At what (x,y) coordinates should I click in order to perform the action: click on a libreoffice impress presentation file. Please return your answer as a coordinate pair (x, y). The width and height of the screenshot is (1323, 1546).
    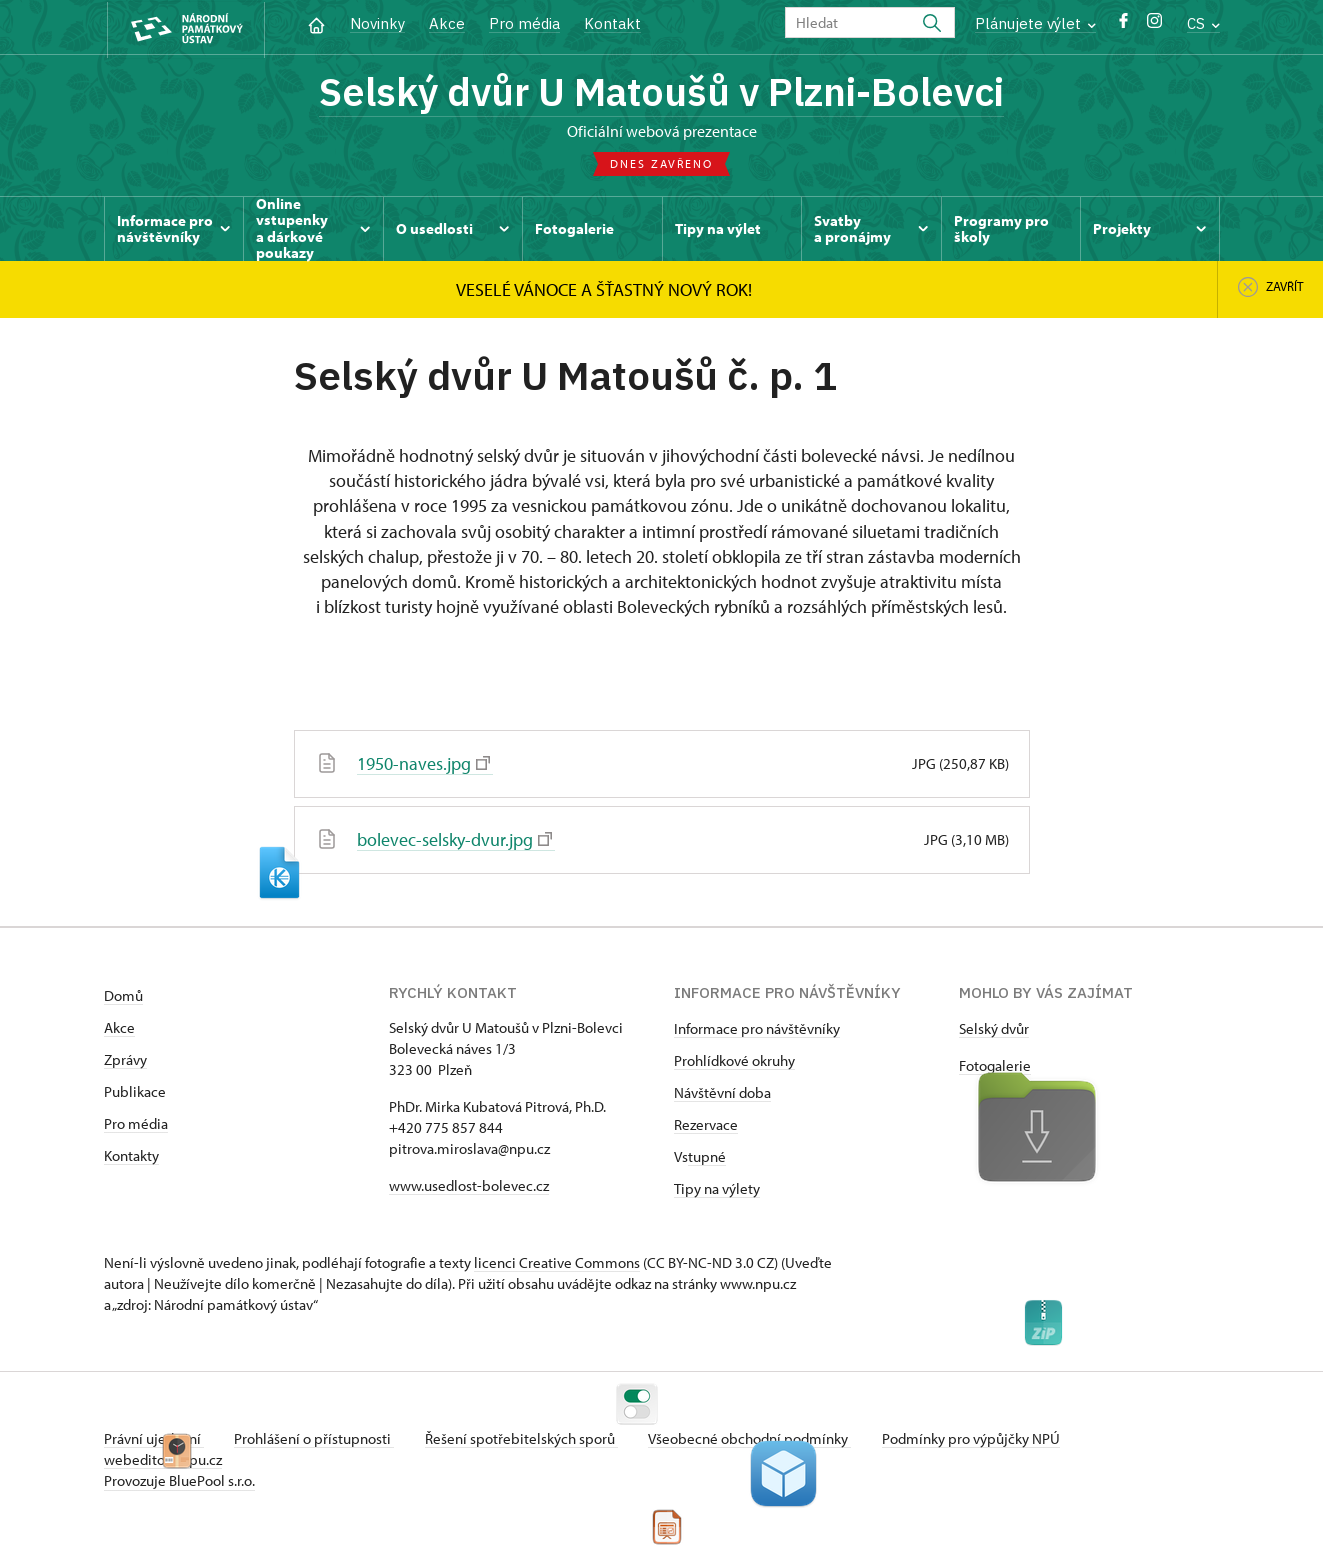
    Looking at the image, I should click on (667, 1527).